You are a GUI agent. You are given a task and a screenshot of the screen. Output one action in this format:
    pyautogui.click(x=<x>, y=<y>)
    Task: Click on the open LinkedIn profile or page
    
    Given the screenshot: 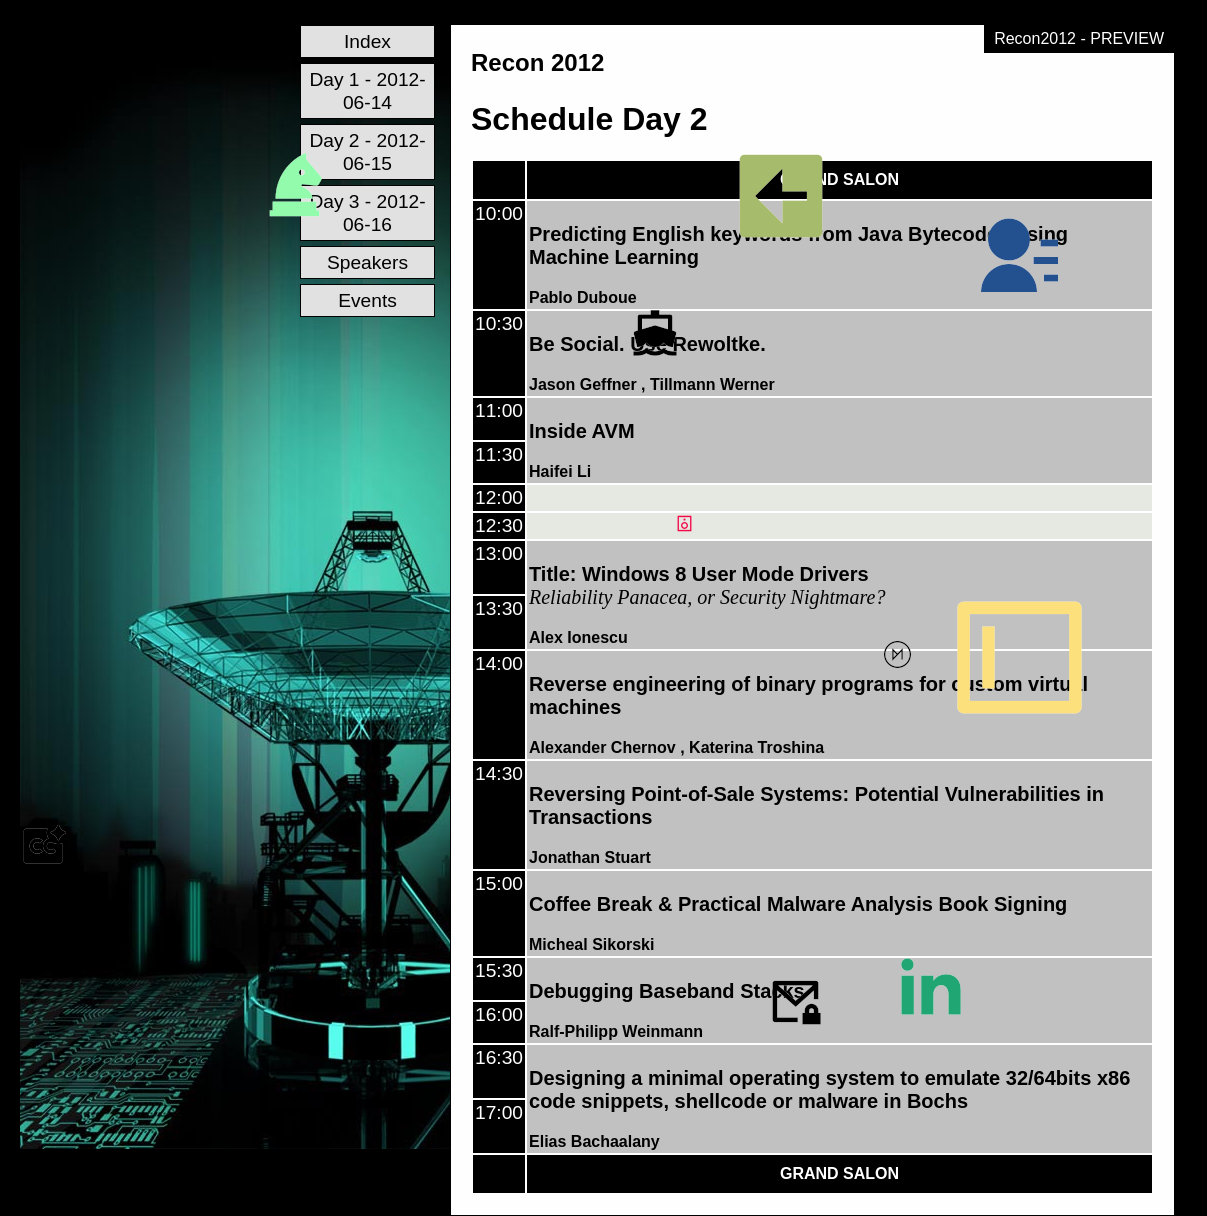 What is the action you would take?
    pyautogui.click(x=929, y=986)
    